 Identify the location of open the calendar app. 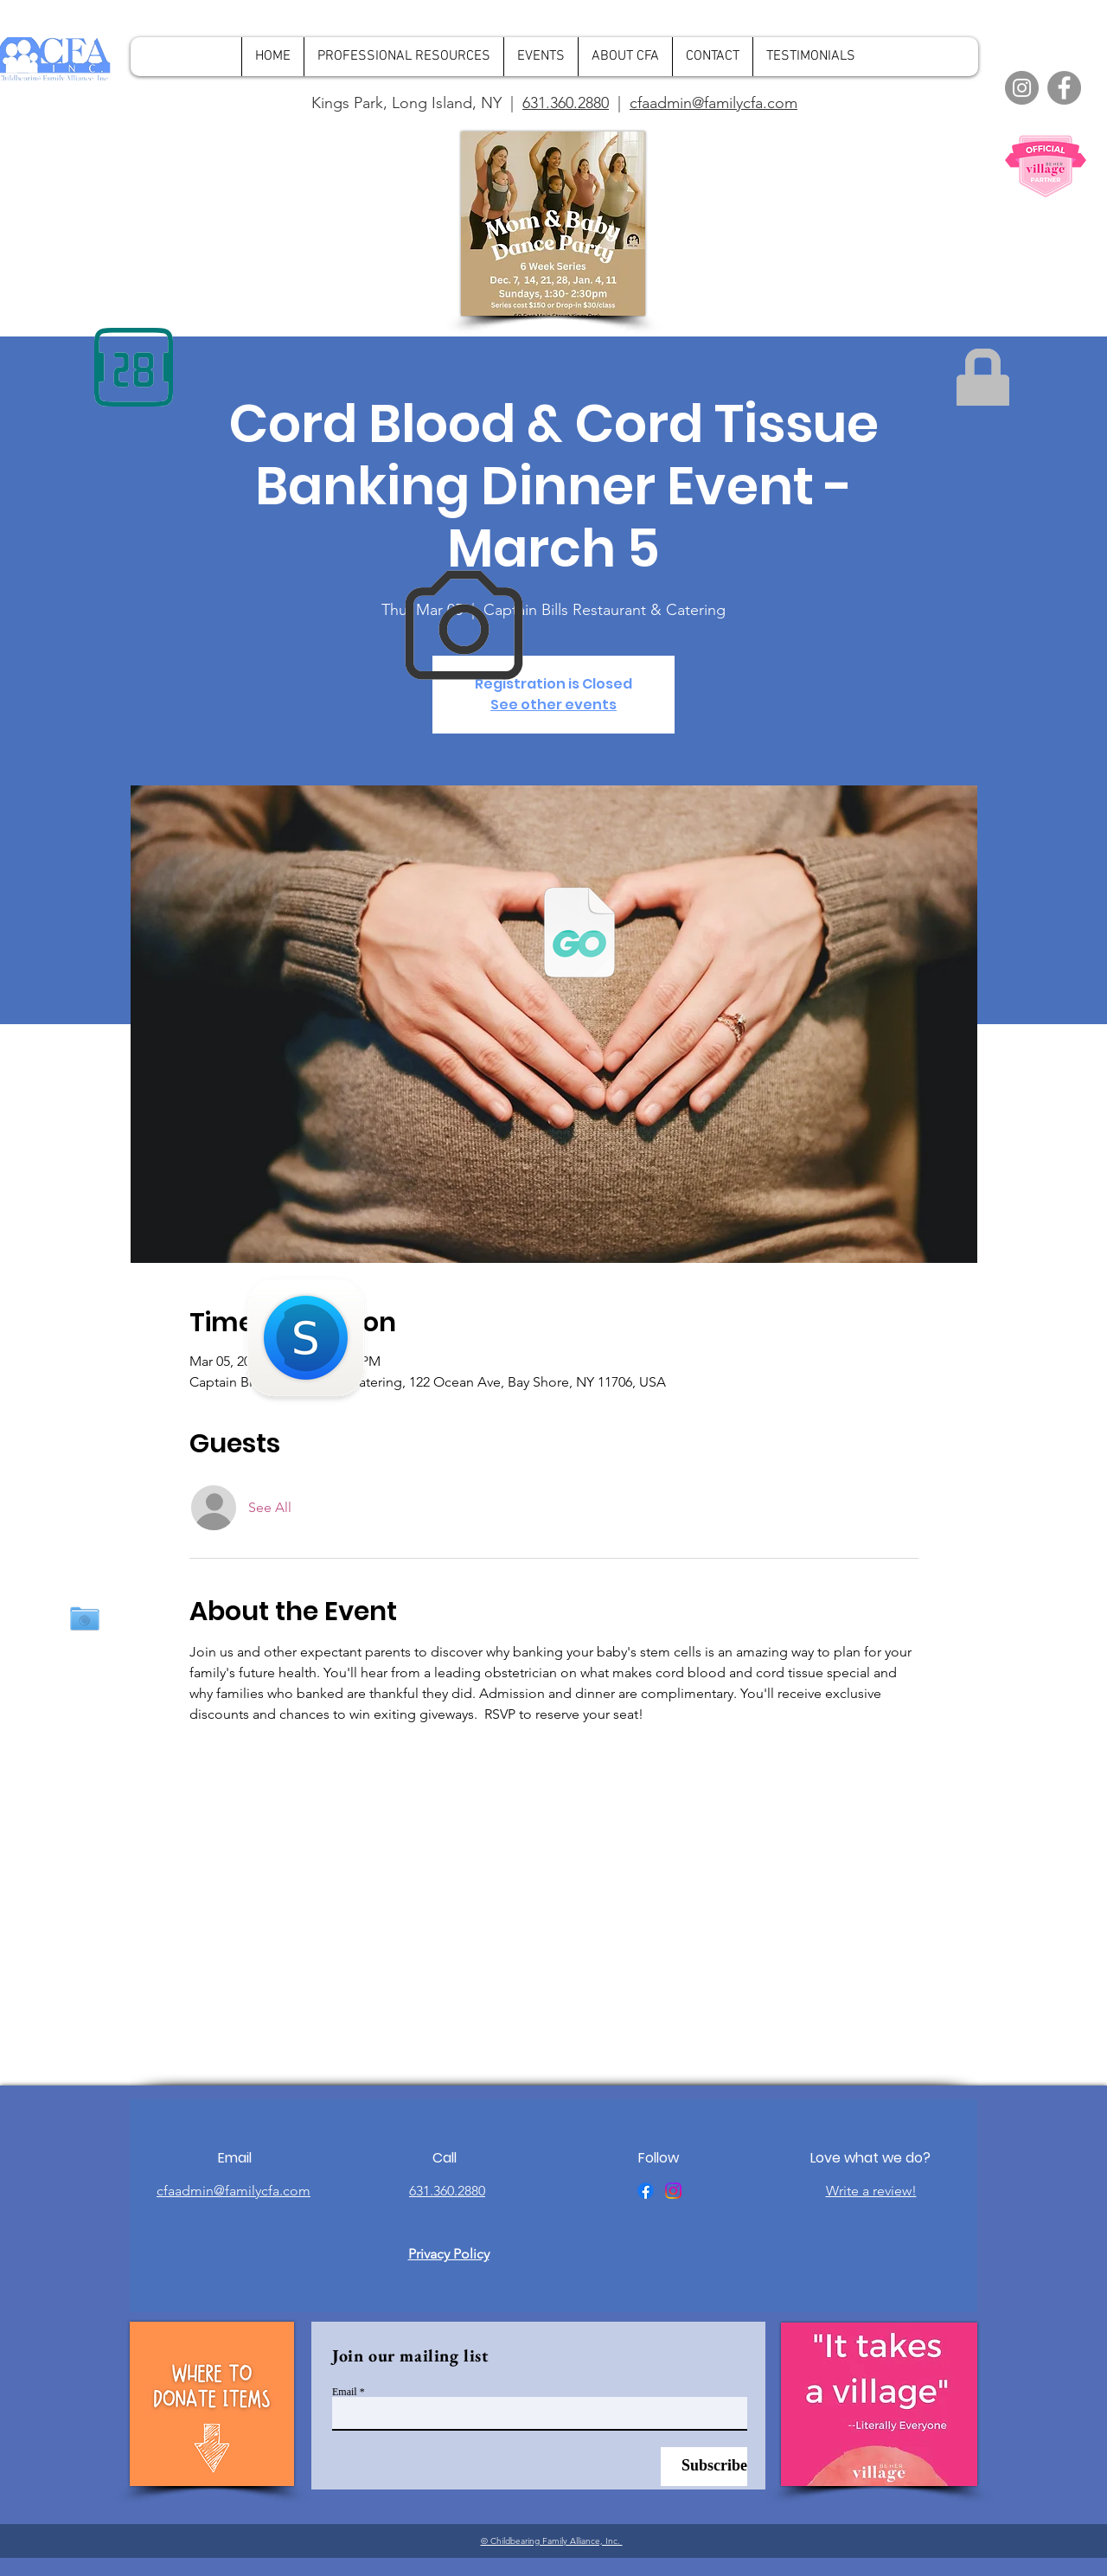
(133, 367).